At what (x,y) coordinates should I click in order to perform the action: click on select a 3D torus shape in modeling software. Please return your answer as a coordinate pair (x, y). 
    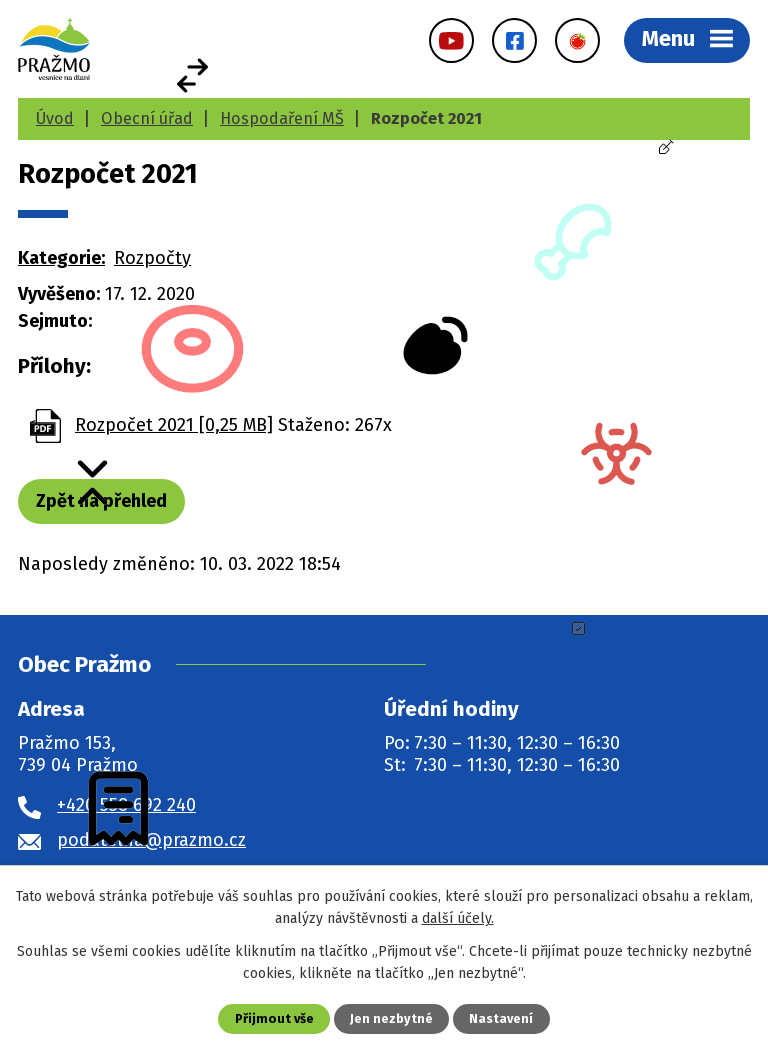
    Looking at the image, I should click on (192, 346).